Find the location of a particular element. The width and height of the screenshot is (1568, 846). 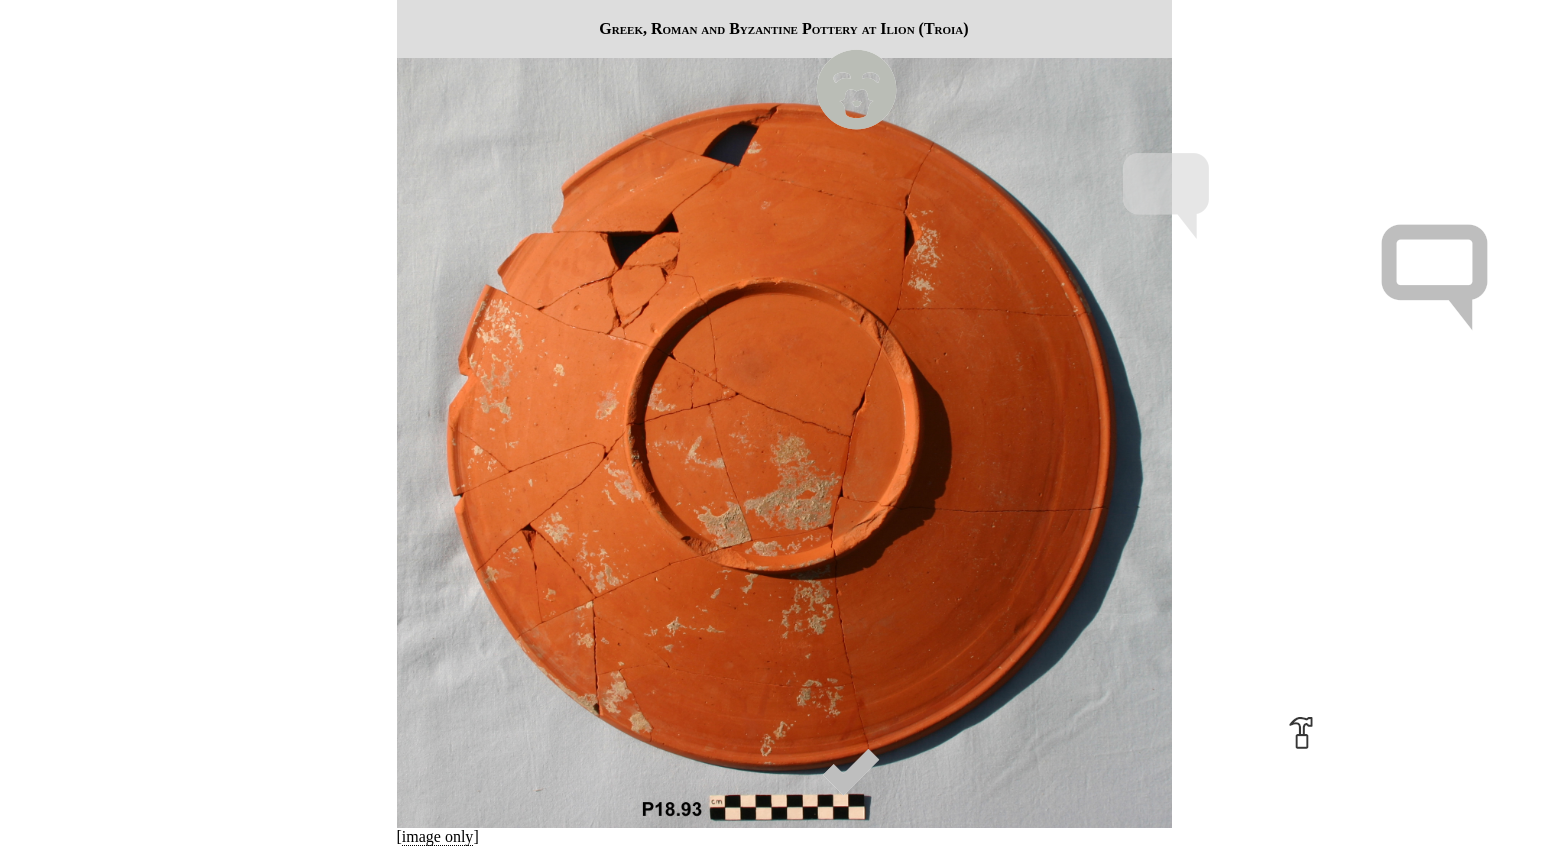

set your status to invisible or offline is located at coordinates (1434, 277).